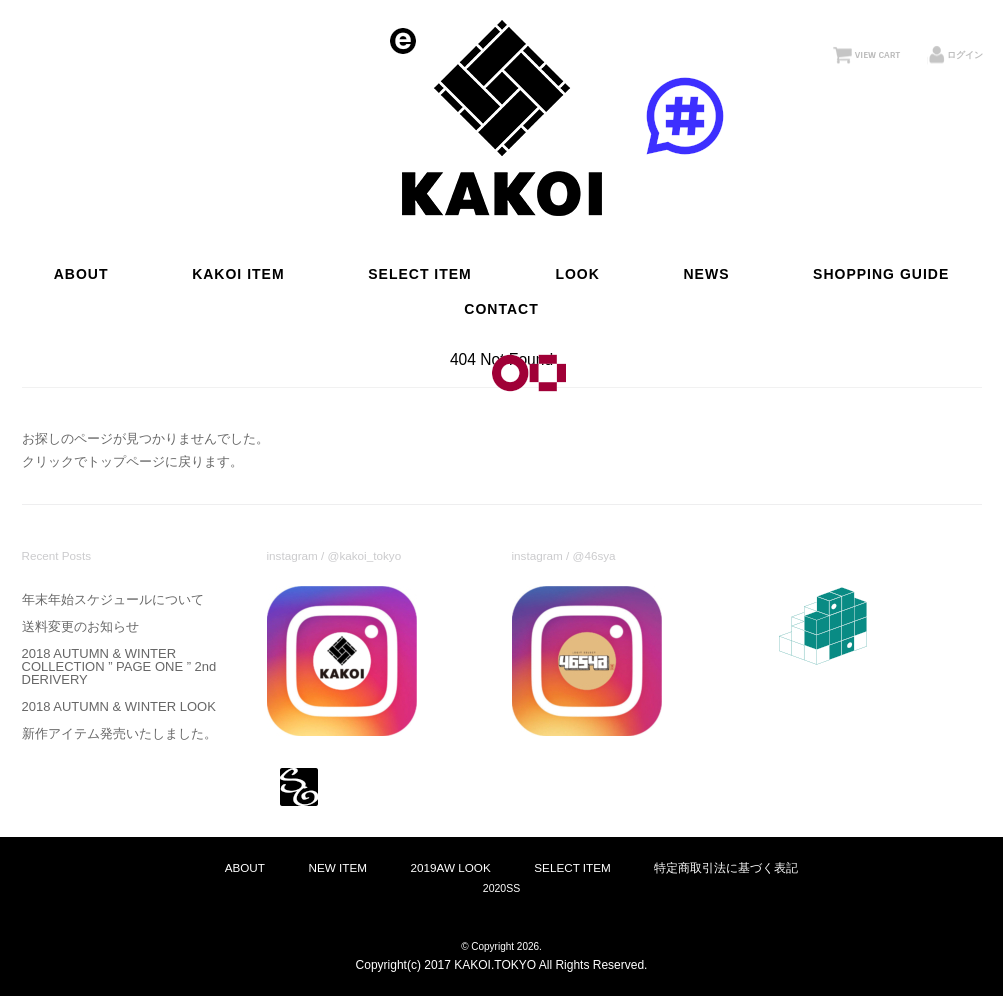  I want to click on visit the Python Package Index (PyPI) website, so click(823, 626).